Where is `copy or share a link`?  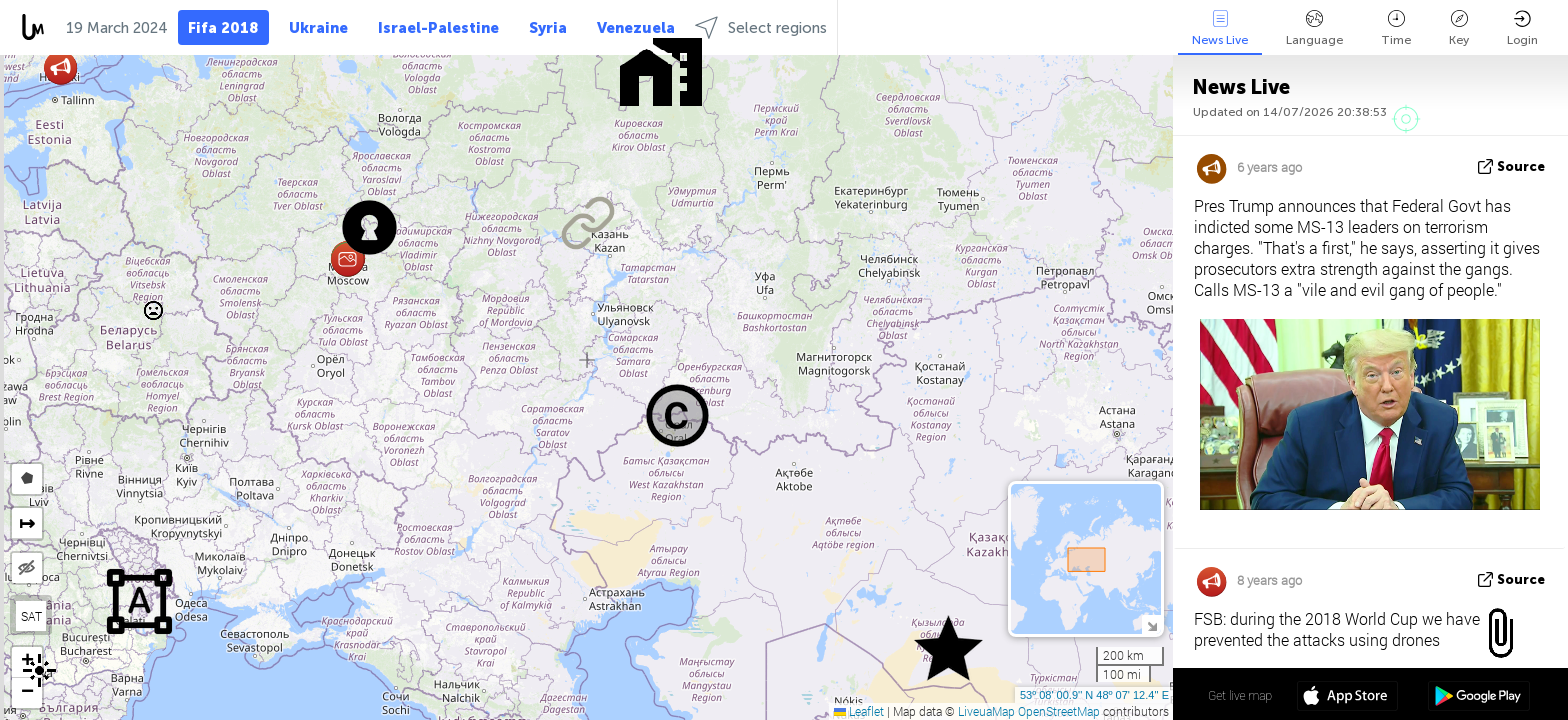
copy or share a link is located at coordinates (588, 223).